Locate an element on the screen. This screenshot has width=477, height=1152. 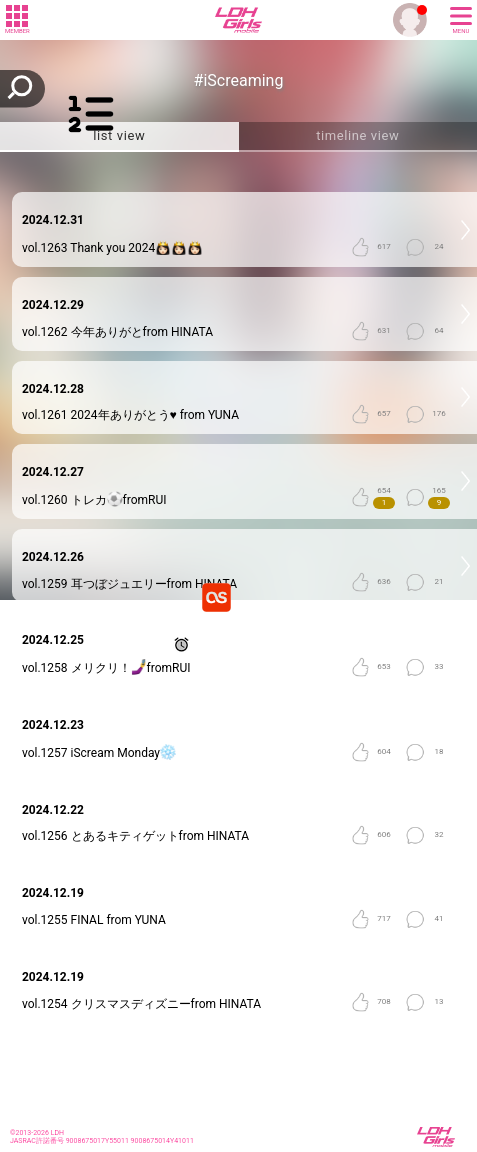
open Last.fm app or profile is located at coordinates (216, 597).